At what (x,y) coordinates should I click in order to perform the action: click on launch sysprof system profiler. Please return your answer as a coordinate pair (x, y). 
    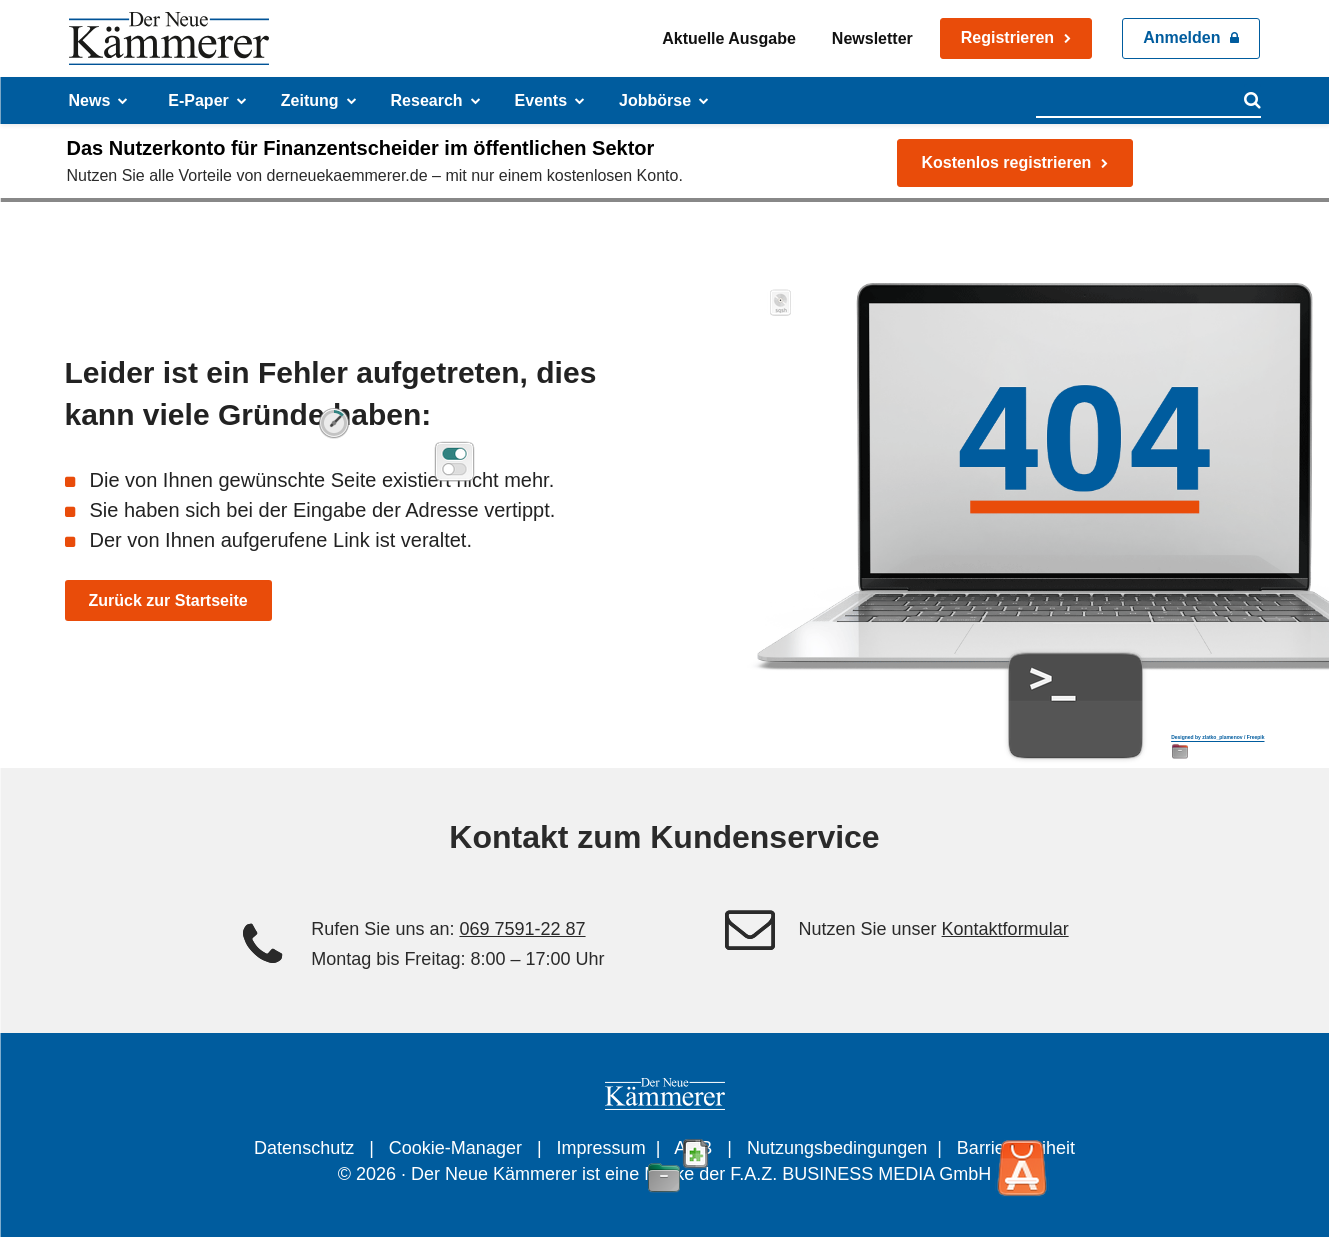
    Looking at the image, I should click on (334, 423).